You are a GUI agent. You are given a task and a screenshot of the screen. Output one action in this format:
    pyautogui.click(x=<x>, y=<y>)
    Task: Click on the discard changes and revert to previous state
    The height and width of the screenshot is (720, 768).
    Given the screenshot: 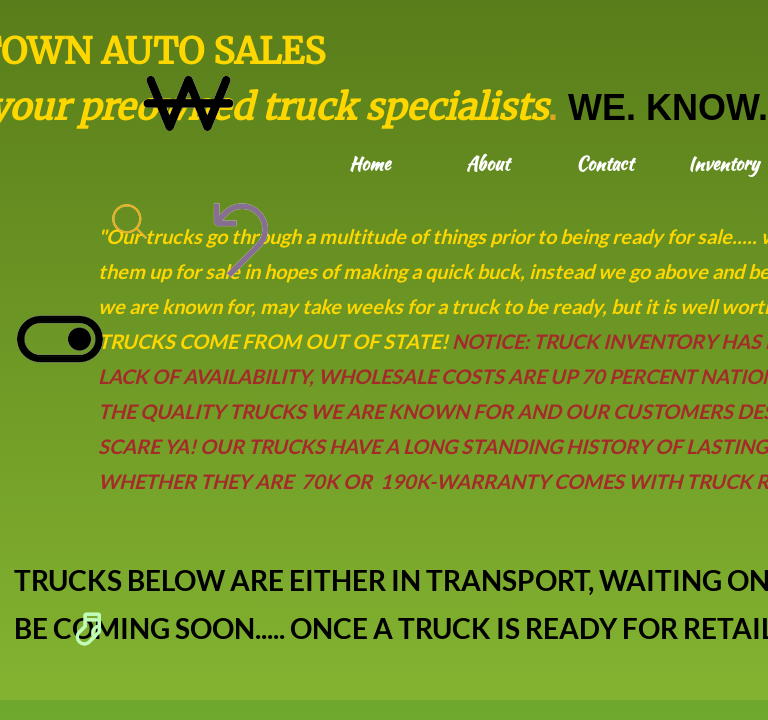 What is the action you would take?
    pyautogui.click(x=239, y=237)
    